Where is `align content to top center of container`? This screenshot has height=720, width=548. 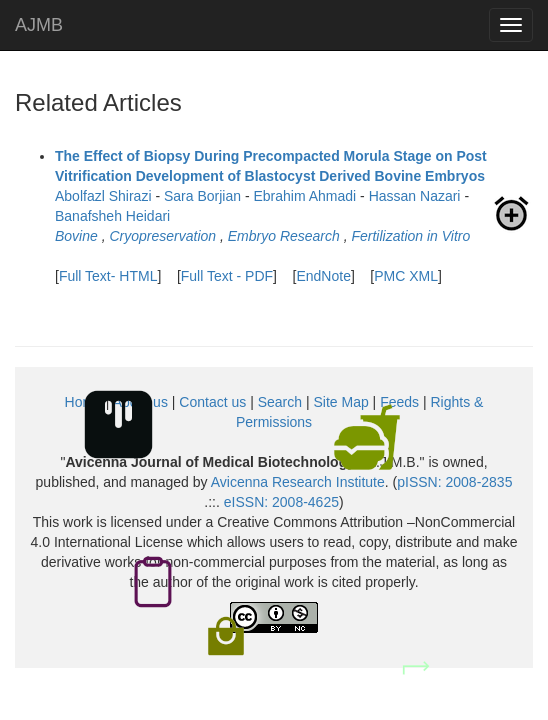
align content to top center of container is located at coordinates (118, 424).